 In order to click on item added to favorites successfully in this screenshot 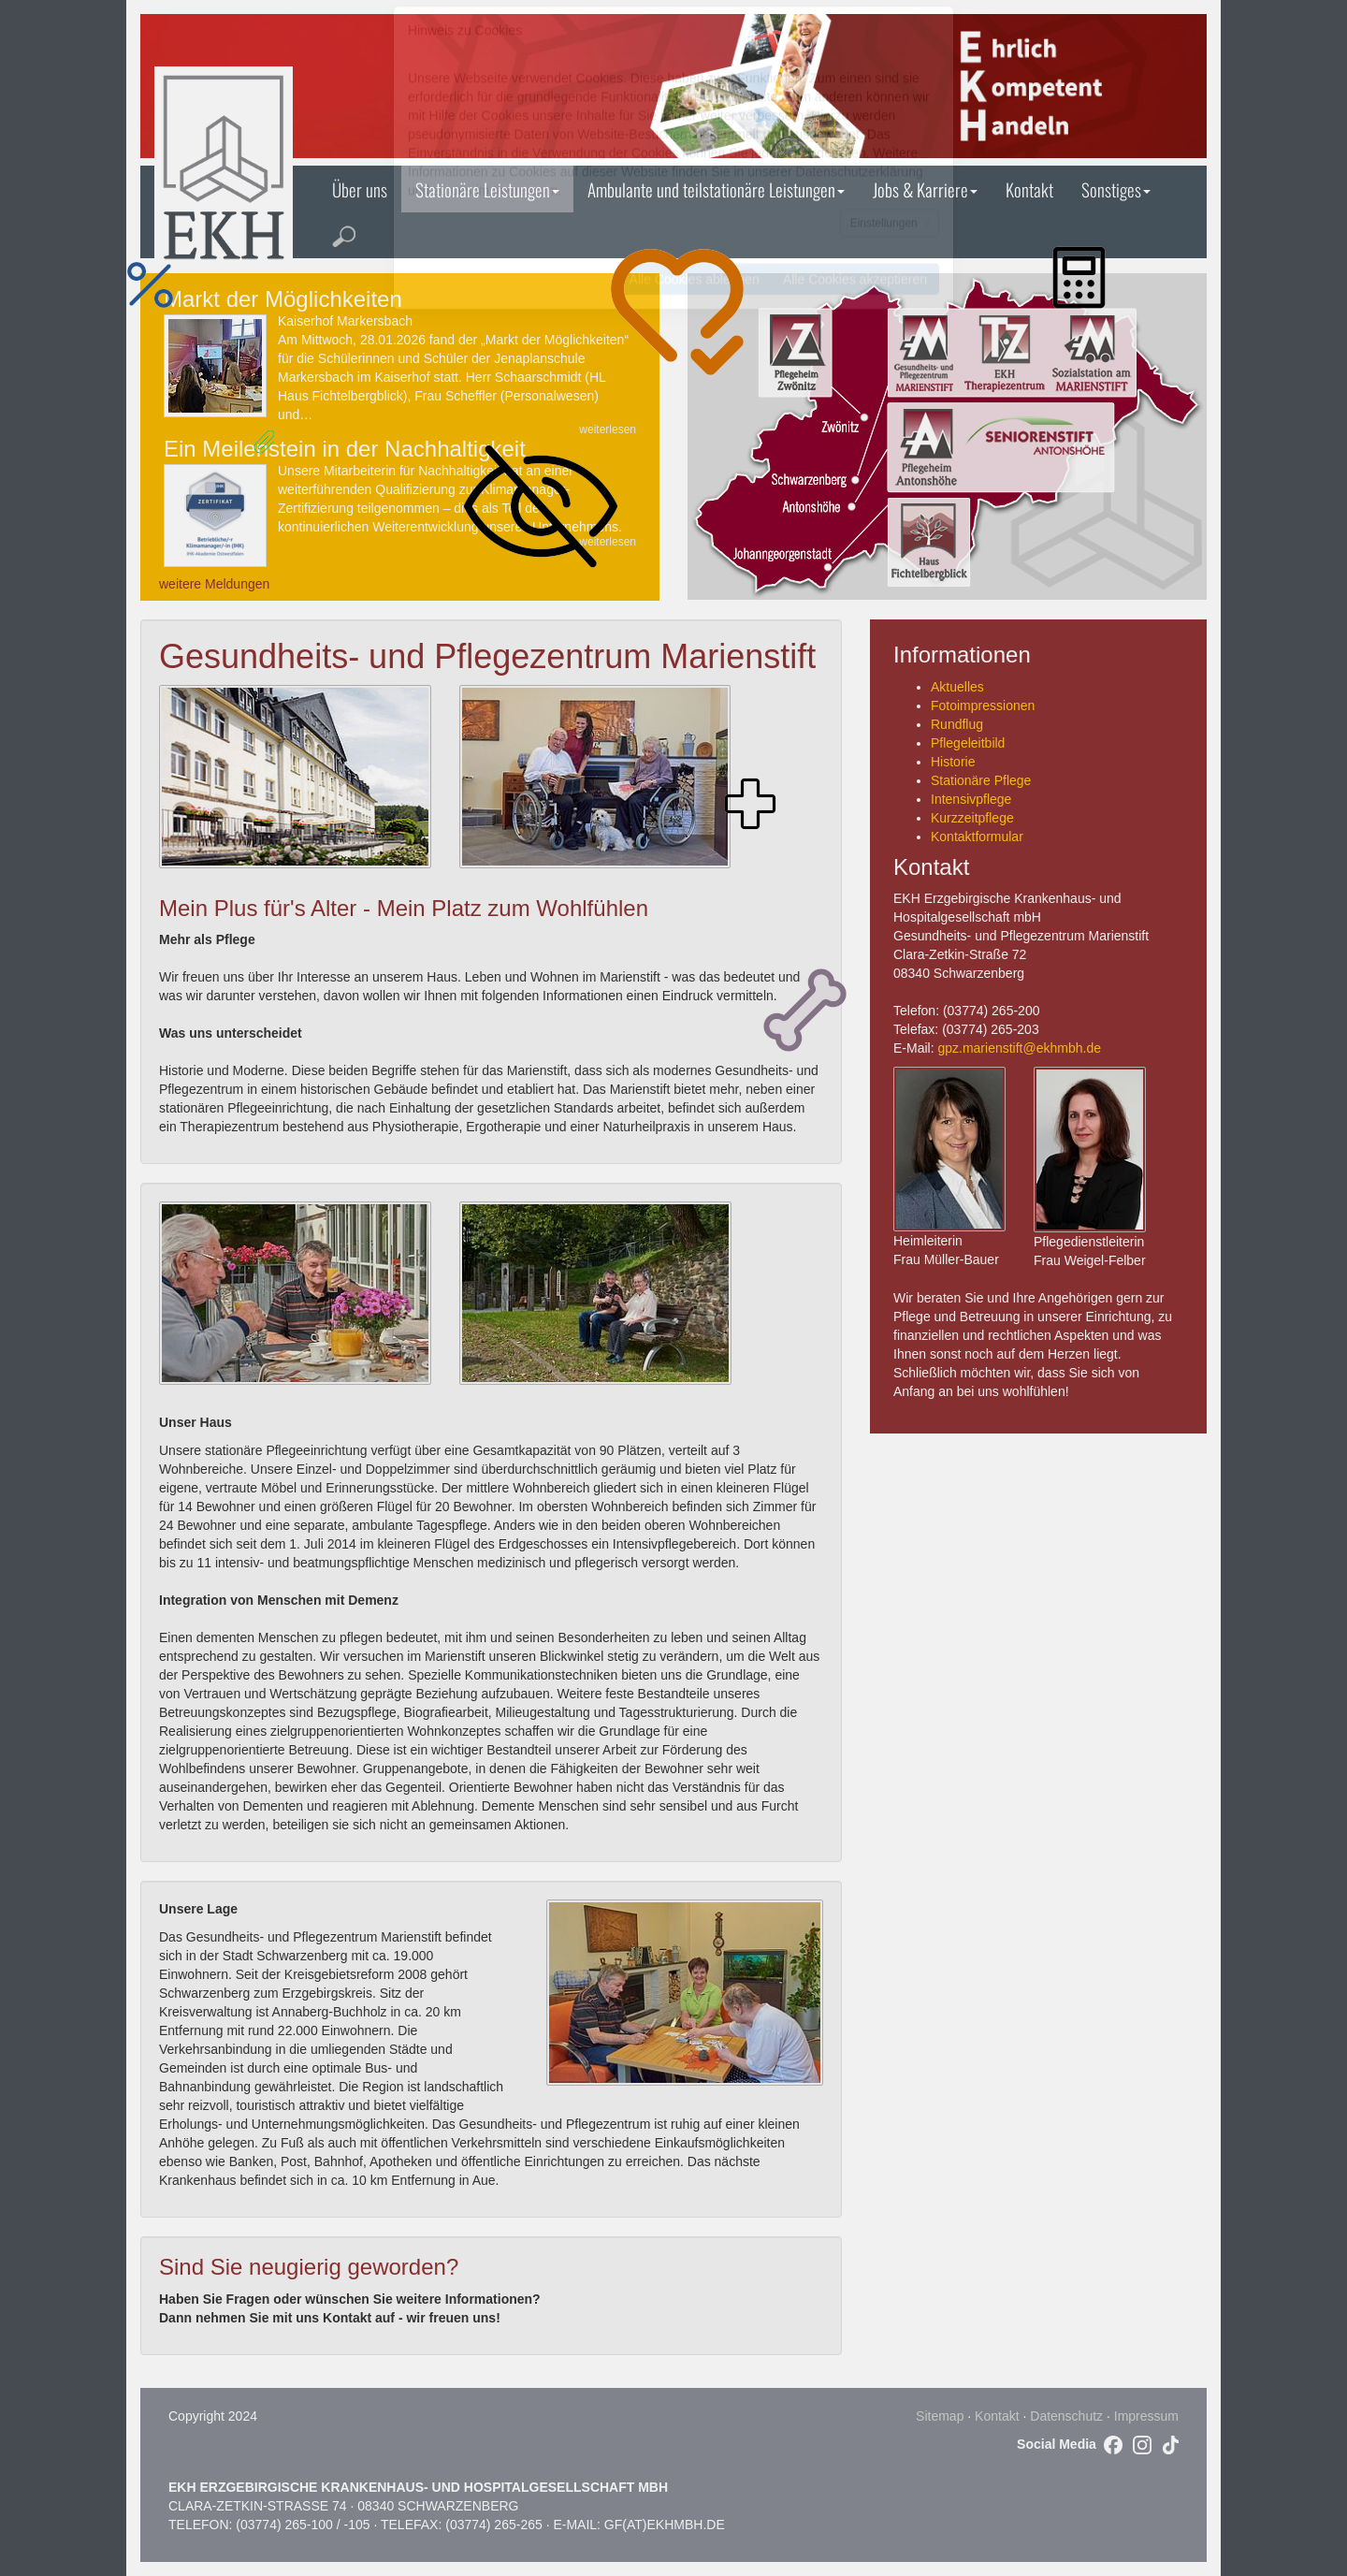, I will do `click(677, 309)`.